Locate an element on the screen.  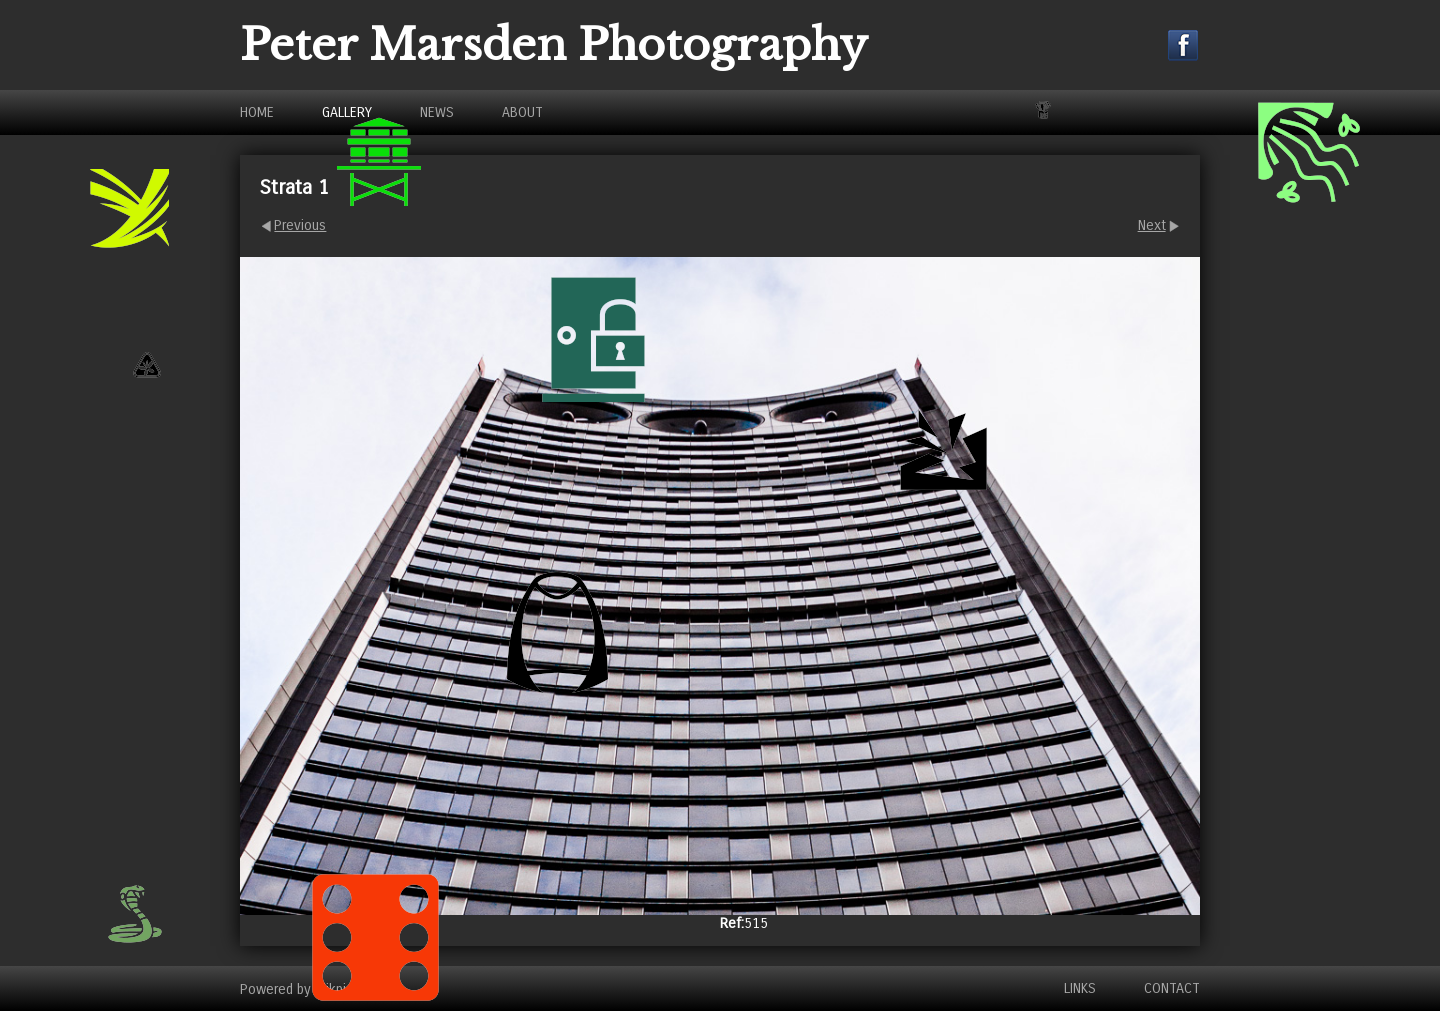
indicates a character has the bad breath status effect is located at coordinates (1310, 155).